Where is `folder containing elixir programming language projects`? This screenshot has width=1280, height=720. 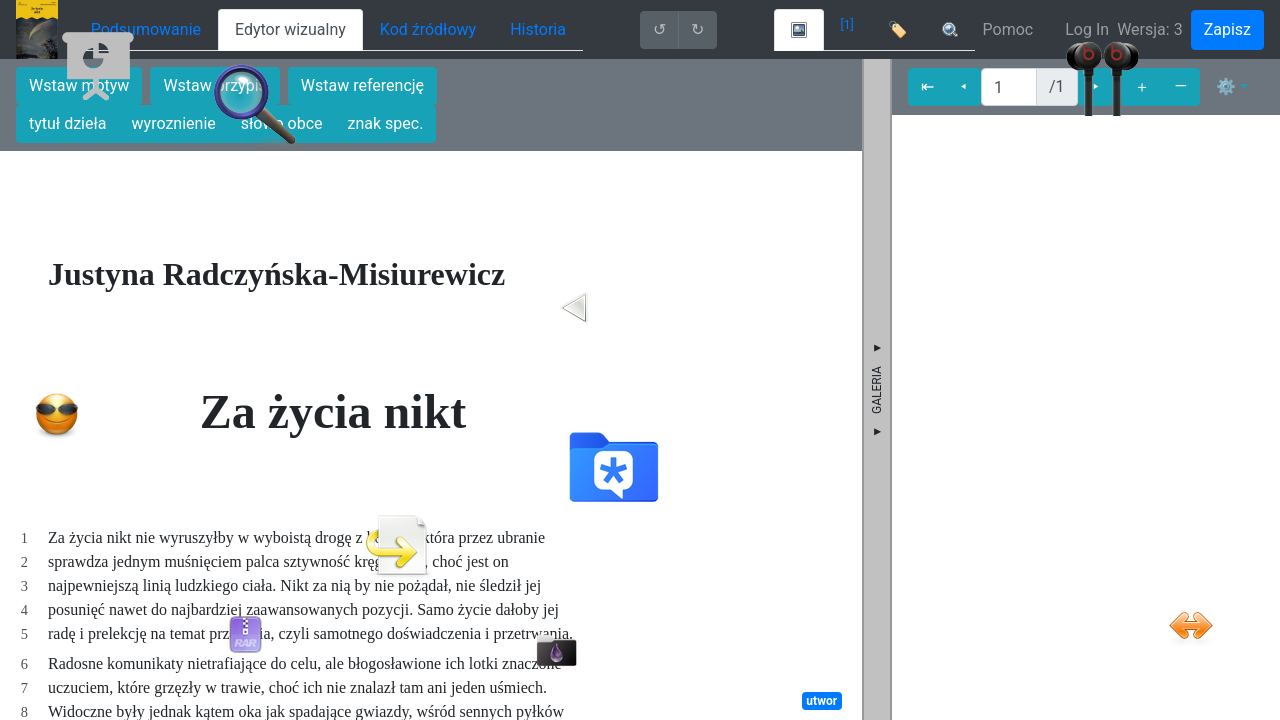 folder containing elixir programming language projects is located at coordinates (556, 651).